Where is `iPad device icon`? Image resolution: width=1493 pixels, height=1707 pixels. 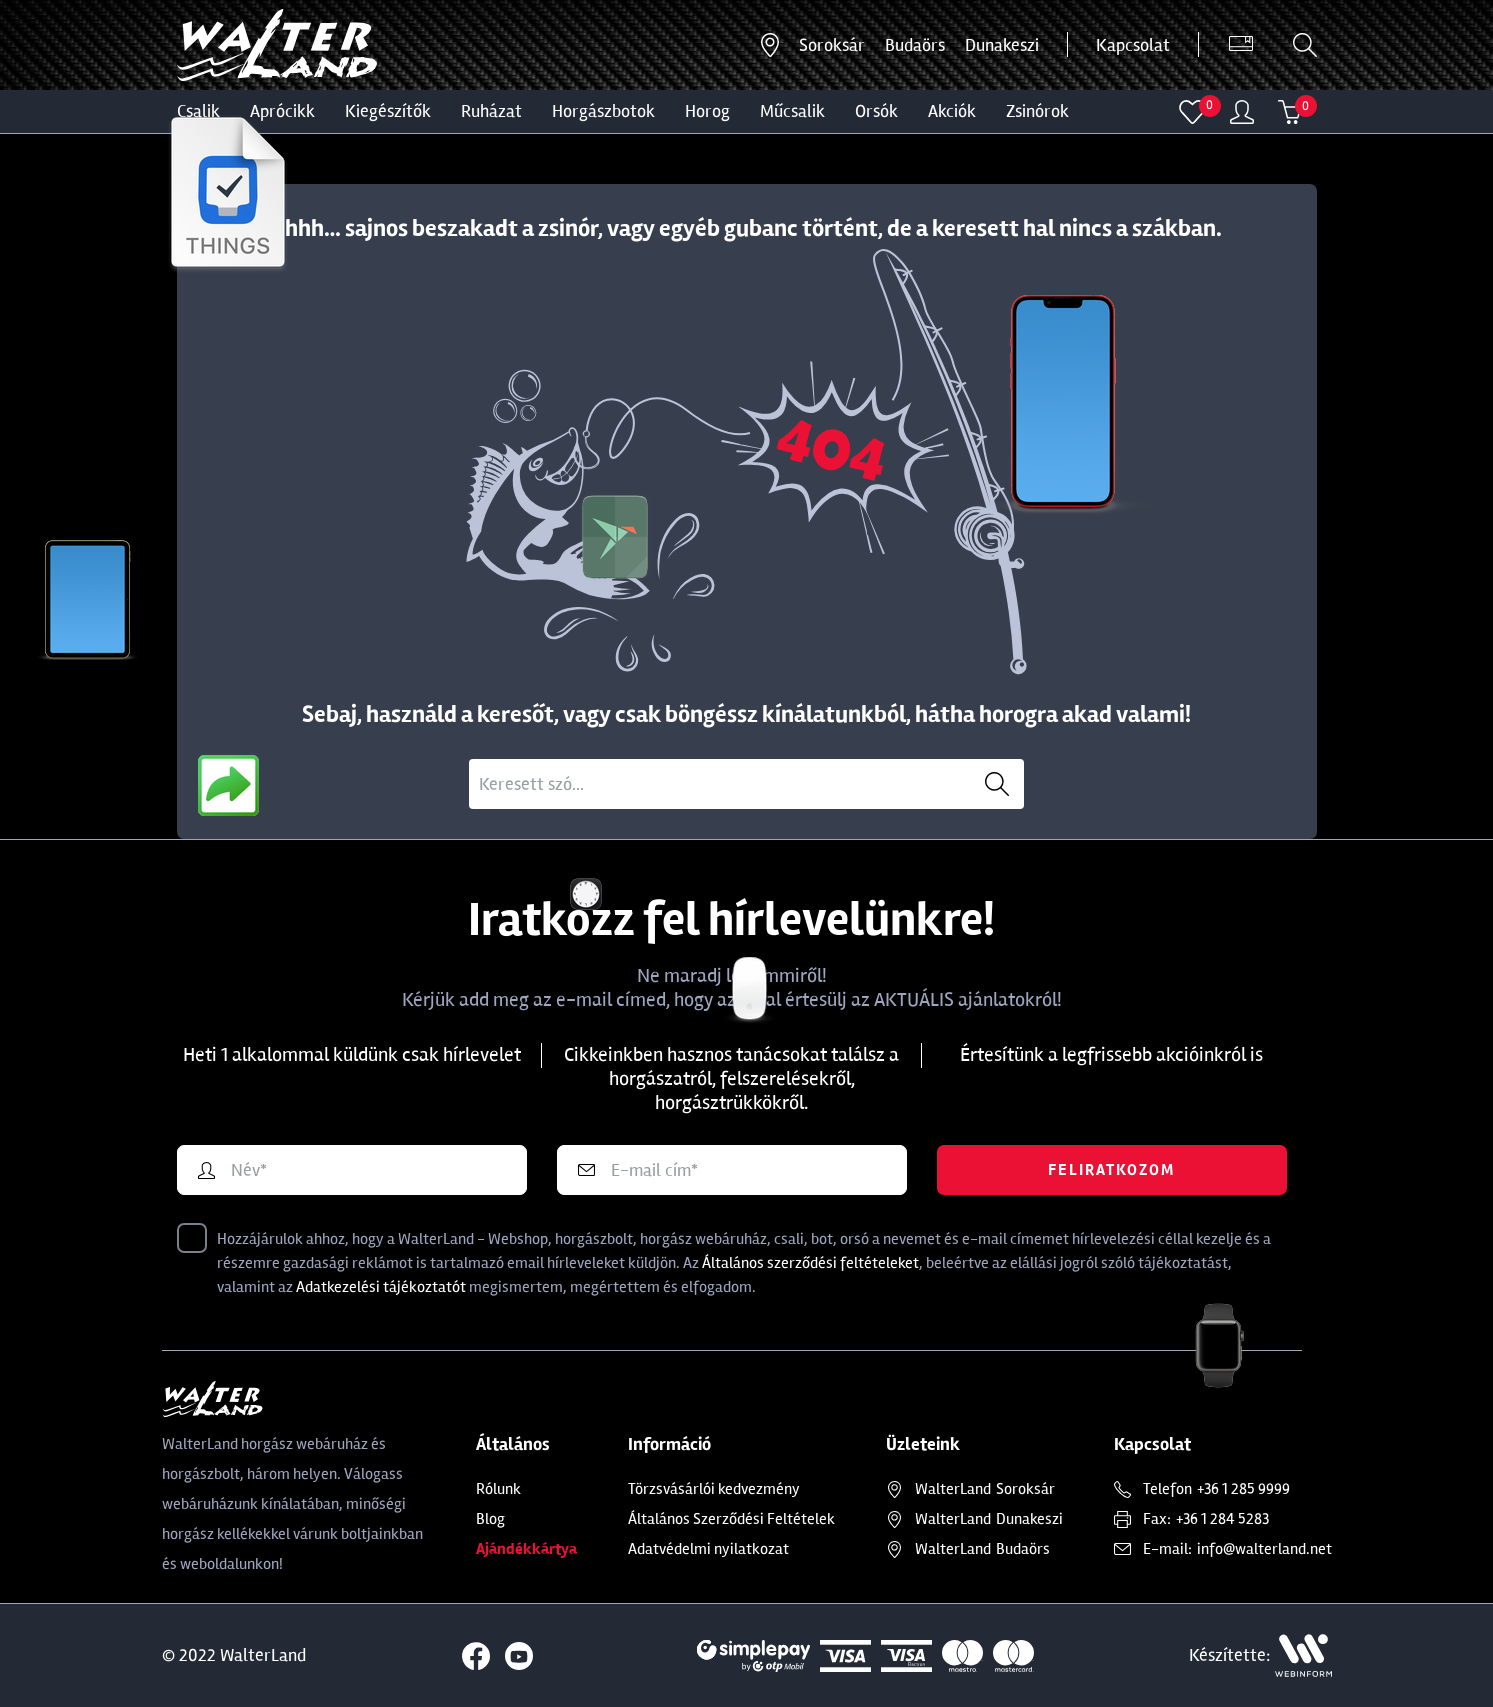 iPad device icon is located at coordinates (87, 600).